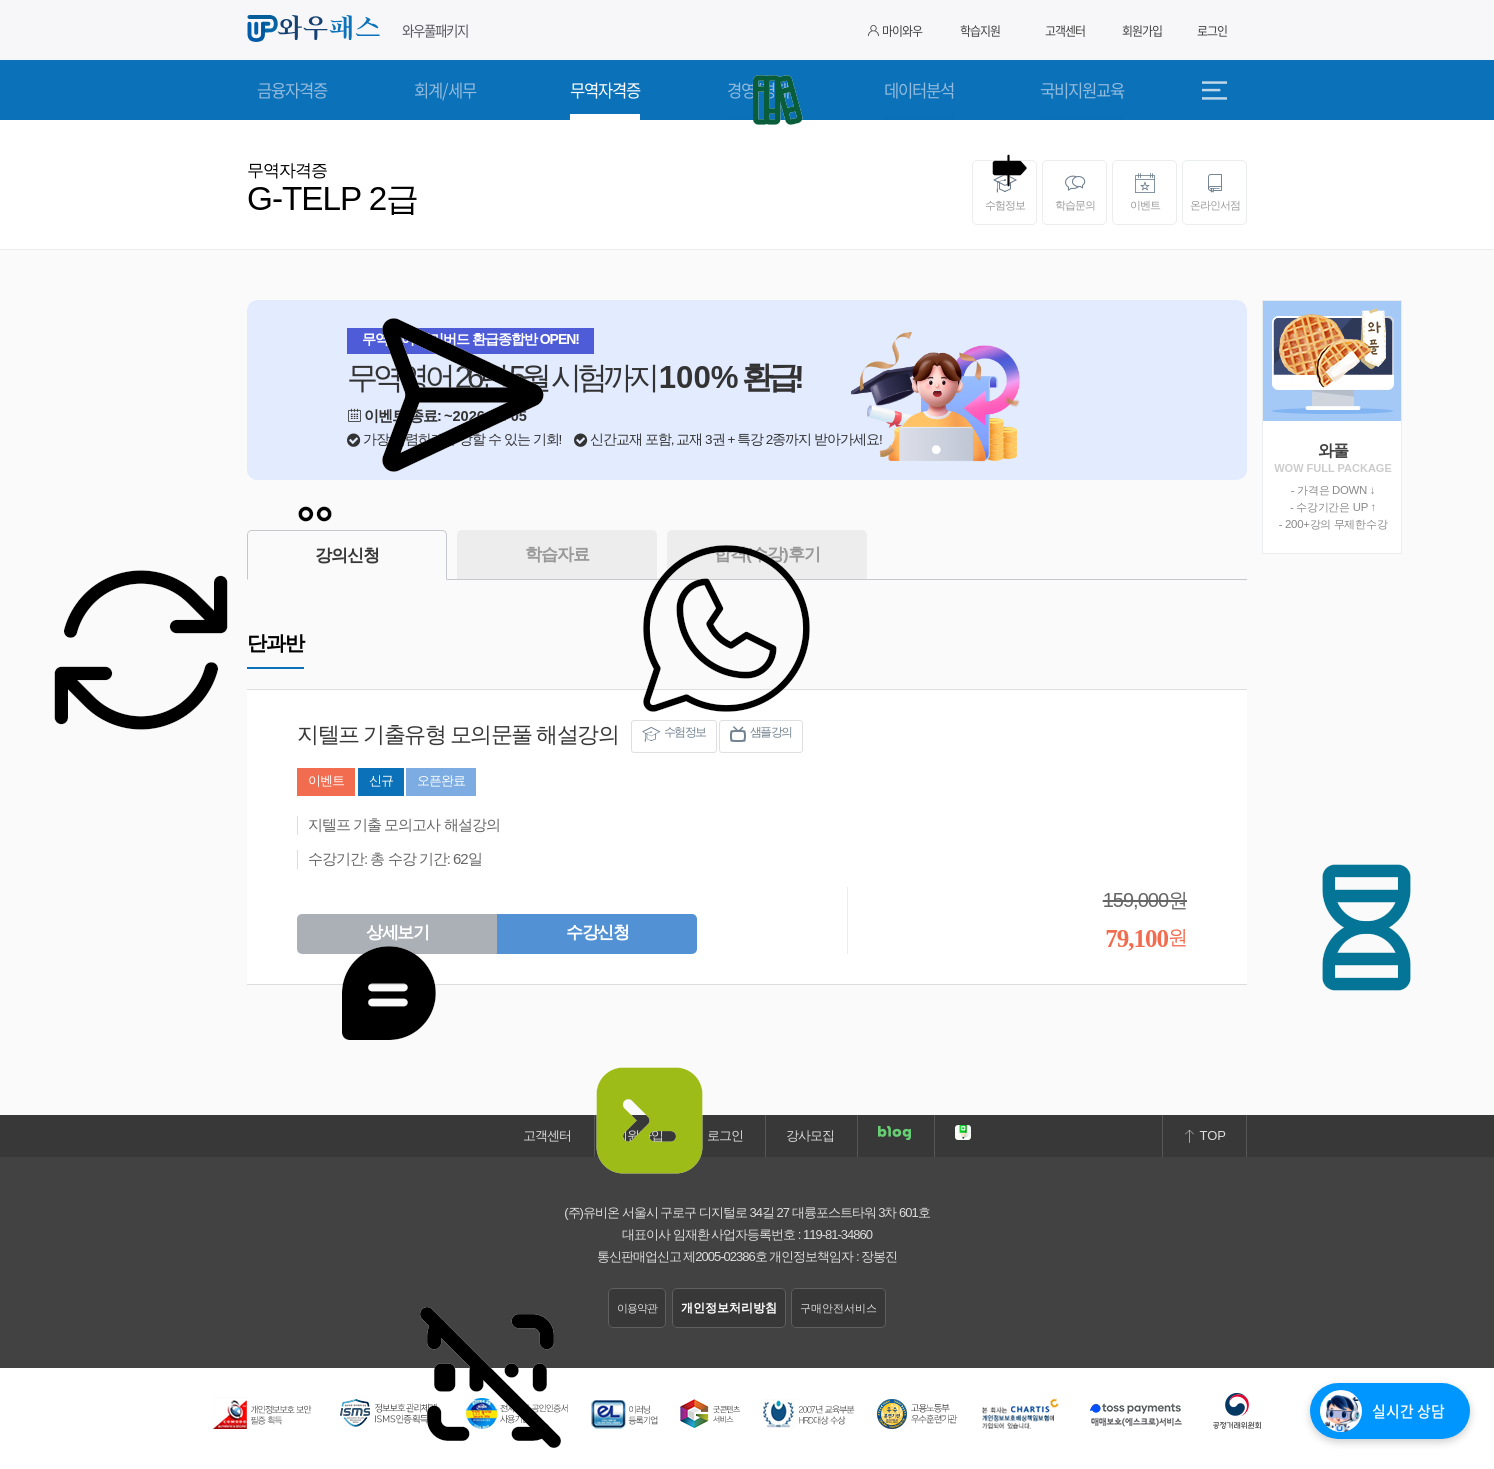 The width and height of the screenshot is (1494, 1469). Describe the element at coordinates (387, 995) in the screenshot. I see `open chat or messaging` at that location.